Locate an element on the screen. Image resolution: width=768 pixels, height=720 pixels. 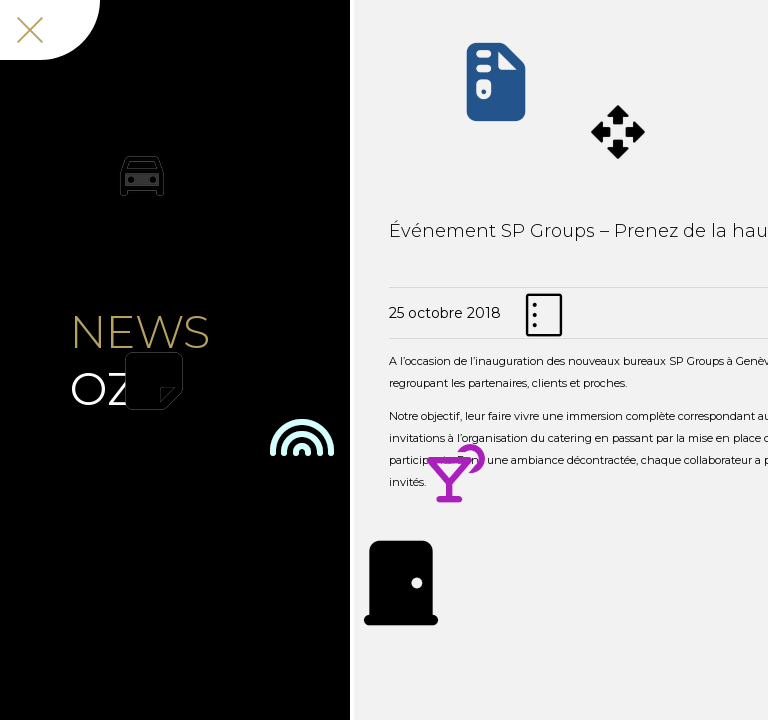
indicates weather conditions showing a rainbow is located at coordinates (302, 440).